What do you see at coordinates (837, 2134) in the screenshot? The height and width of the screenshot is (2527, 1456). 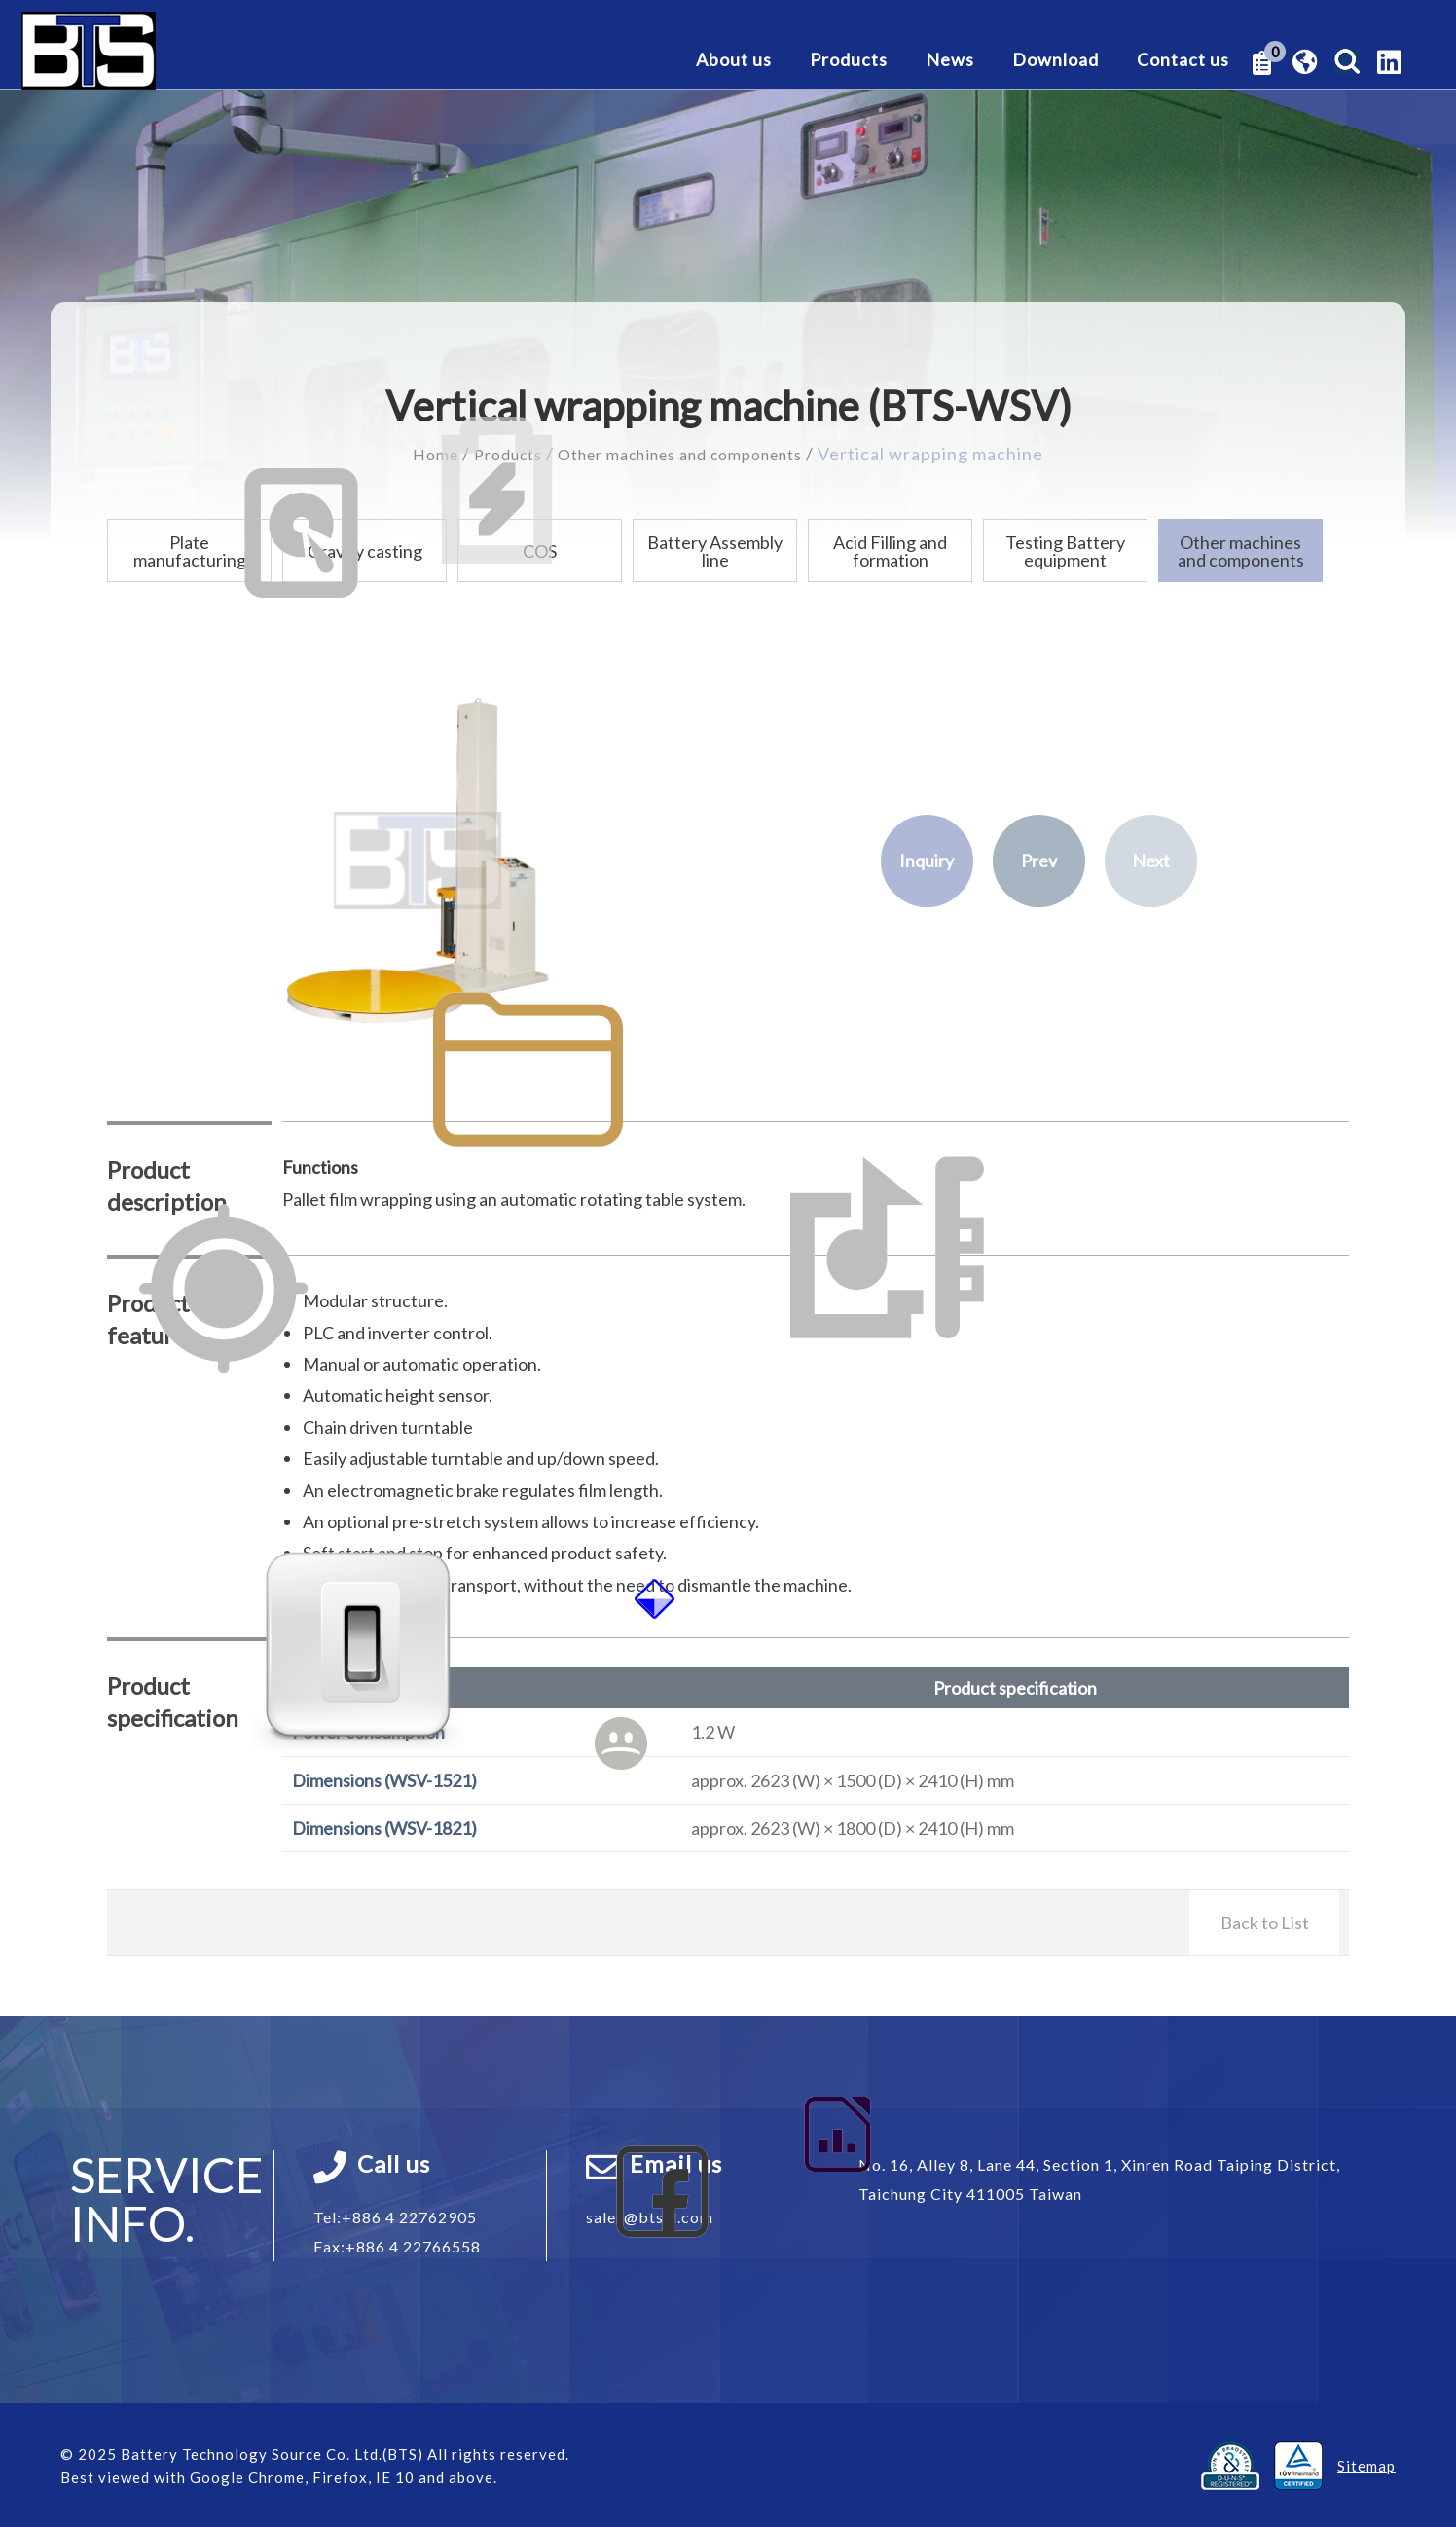 I see `open LibreOffice Calc spreadsheet application` at bounding box center [837, 2134].